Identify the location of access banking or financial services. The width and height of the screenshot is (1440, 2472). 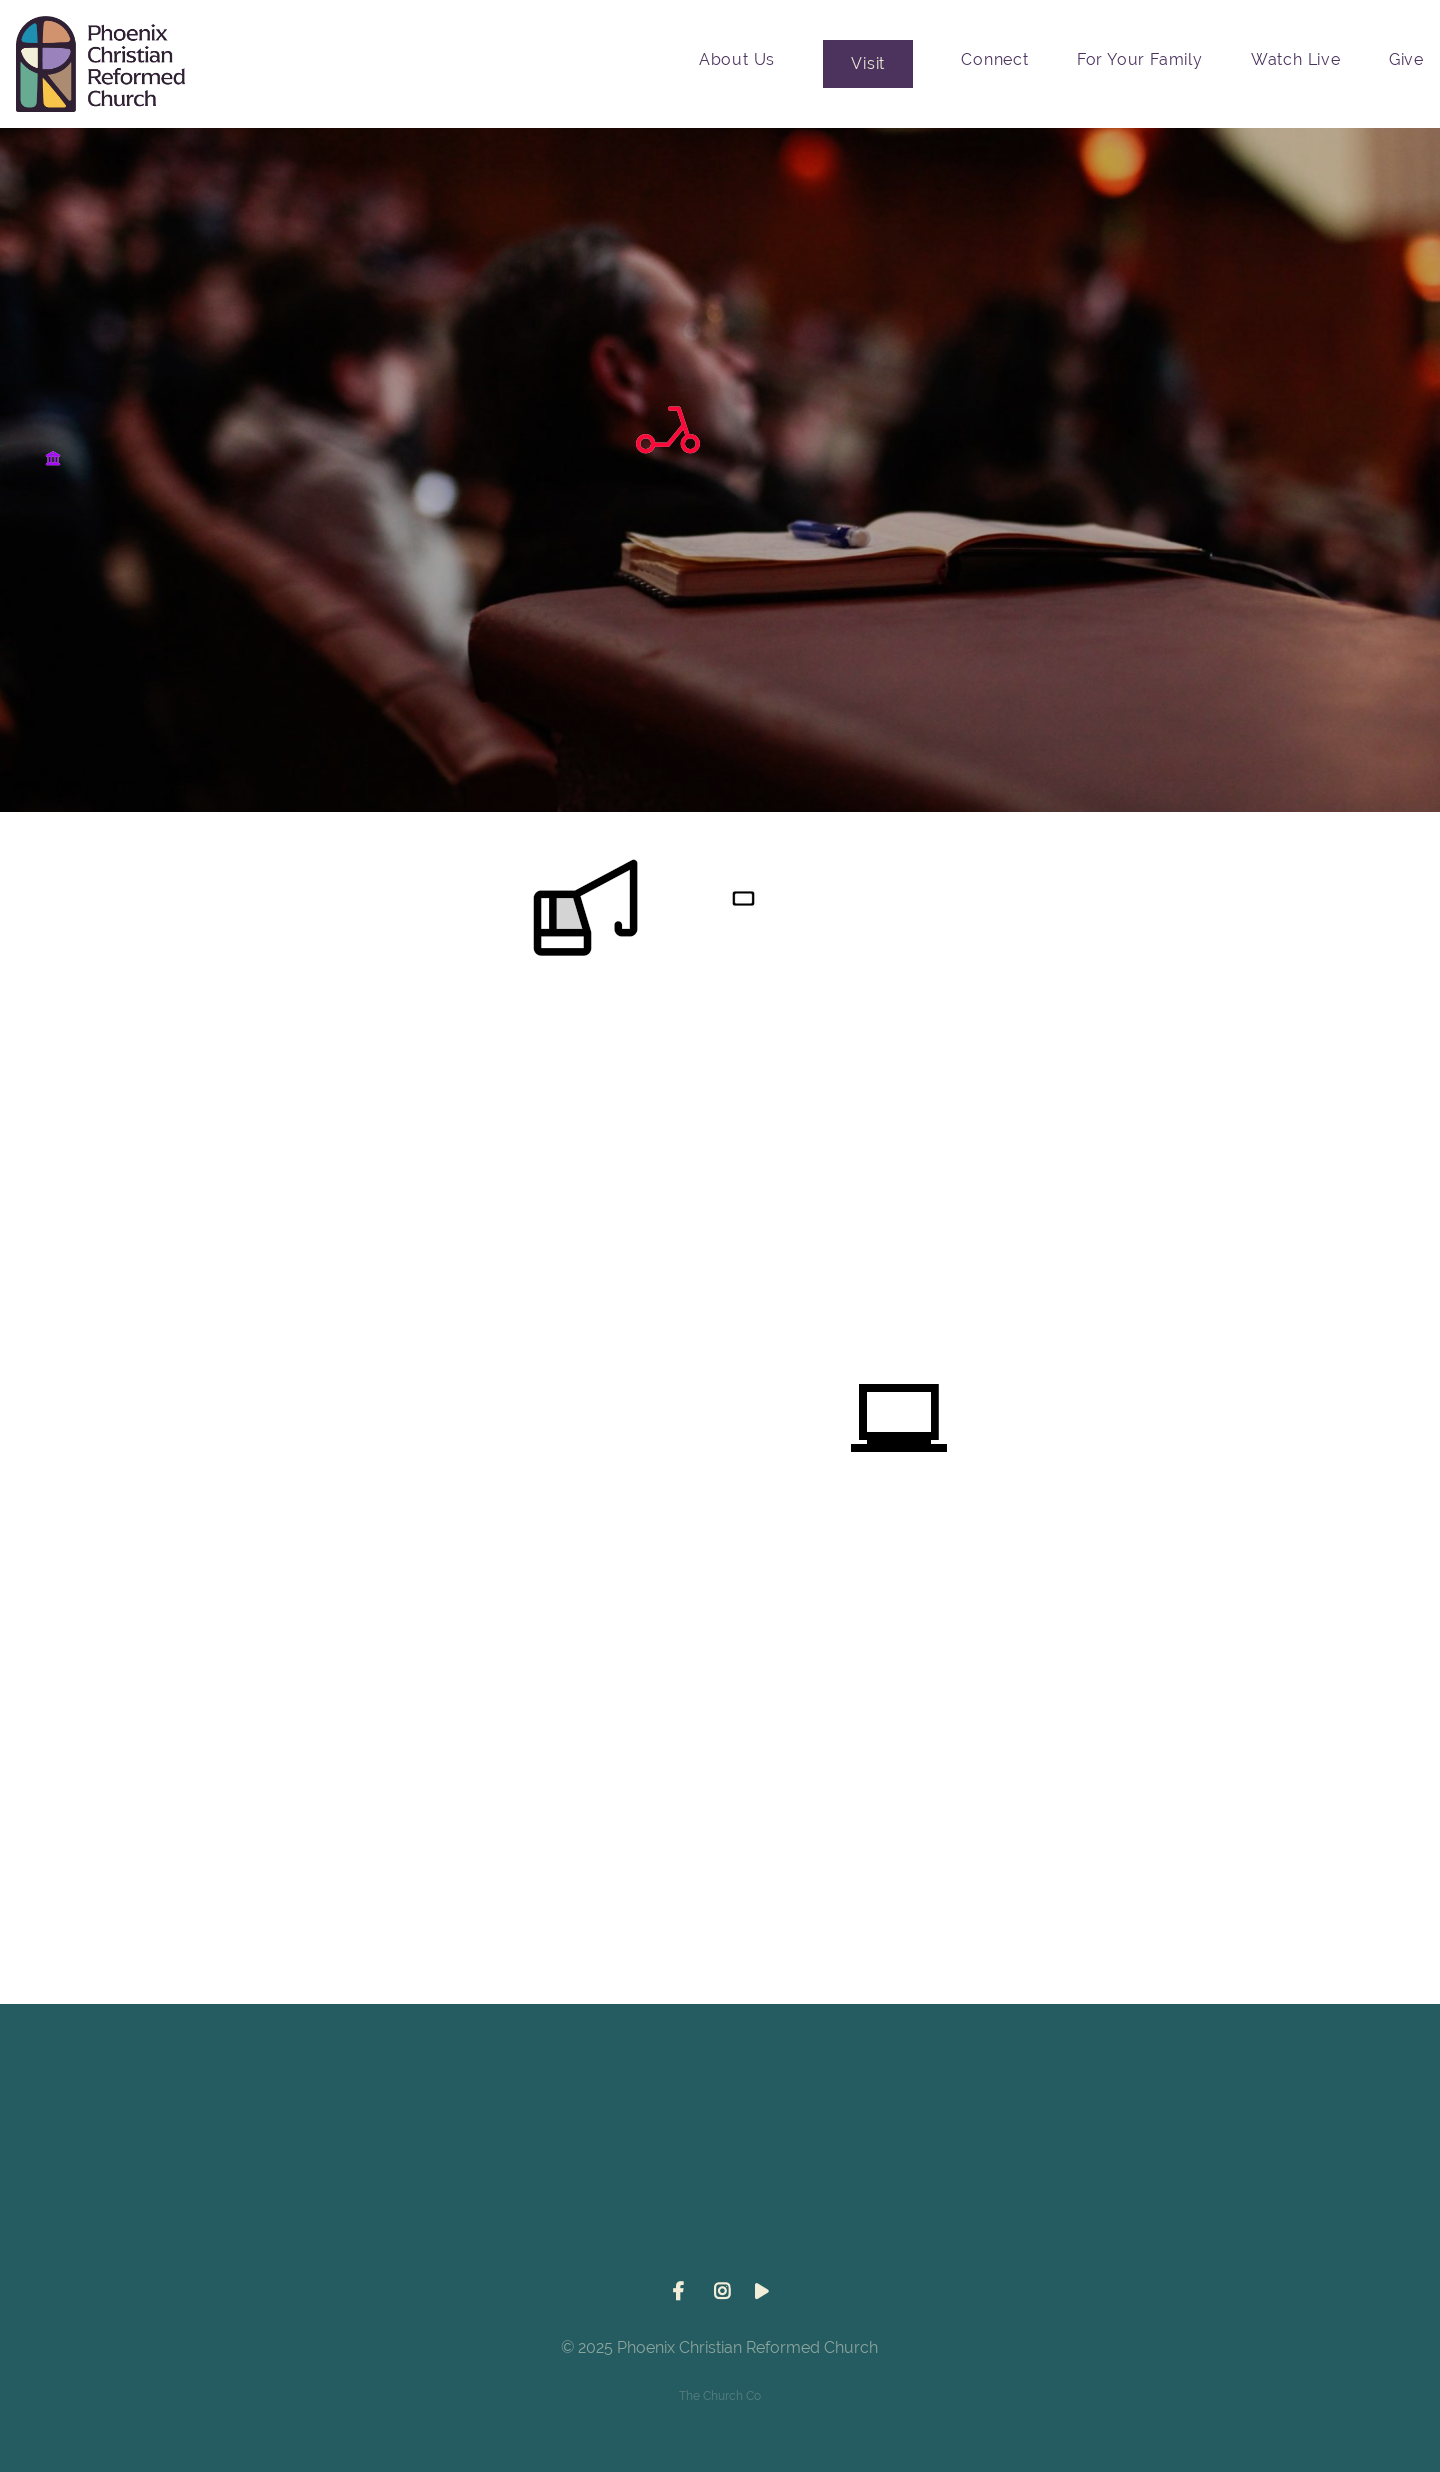
(53, 458).